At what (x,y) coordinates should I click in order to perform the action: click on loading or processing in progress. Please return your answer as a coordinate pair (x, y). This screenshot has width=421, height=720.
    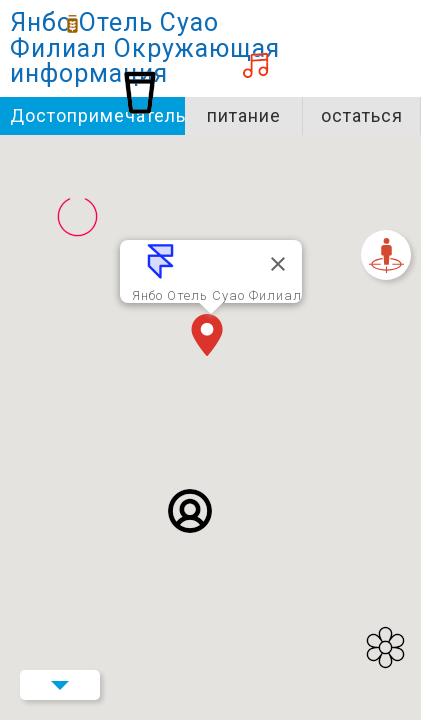
    Looking at the image, I should click on (77, 216).